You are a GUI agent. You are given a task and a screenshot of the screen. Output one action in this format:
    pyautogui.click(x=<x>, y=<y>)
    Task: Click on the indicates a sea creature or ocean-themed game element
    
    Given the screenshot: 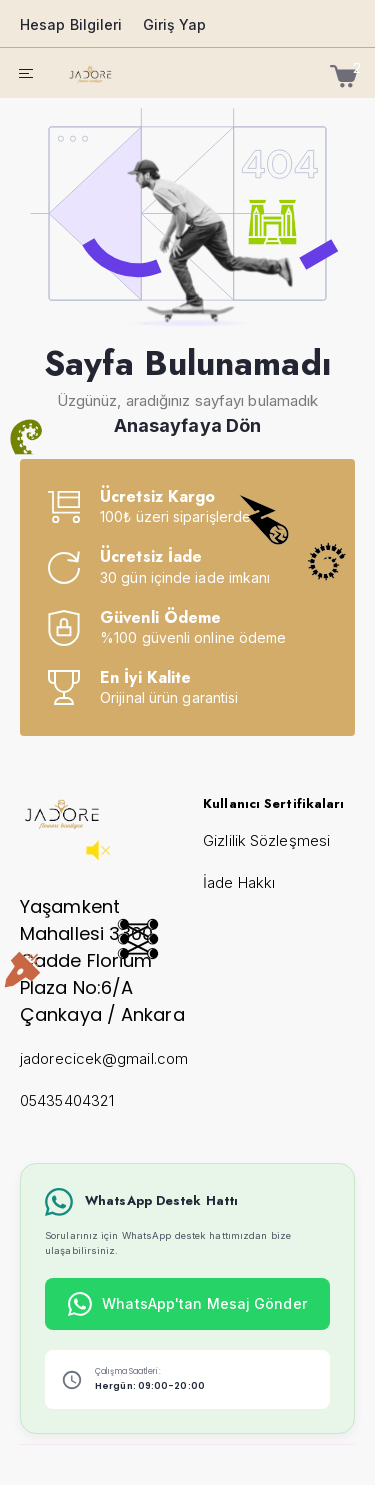 What is the action you would take?
    pyautogui.click(x=26, y=437)
    